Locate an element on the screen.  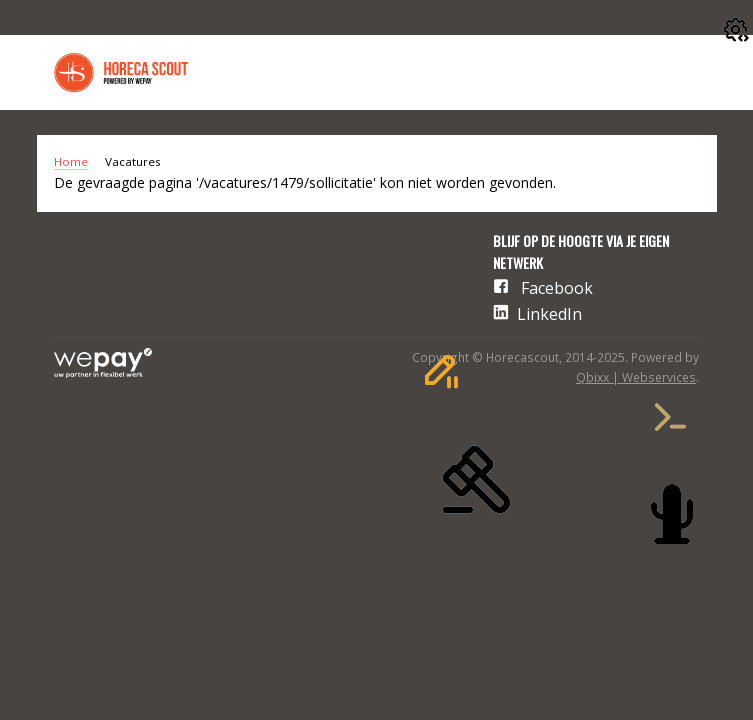
pause editing mode is located at coordinates (440, 369).